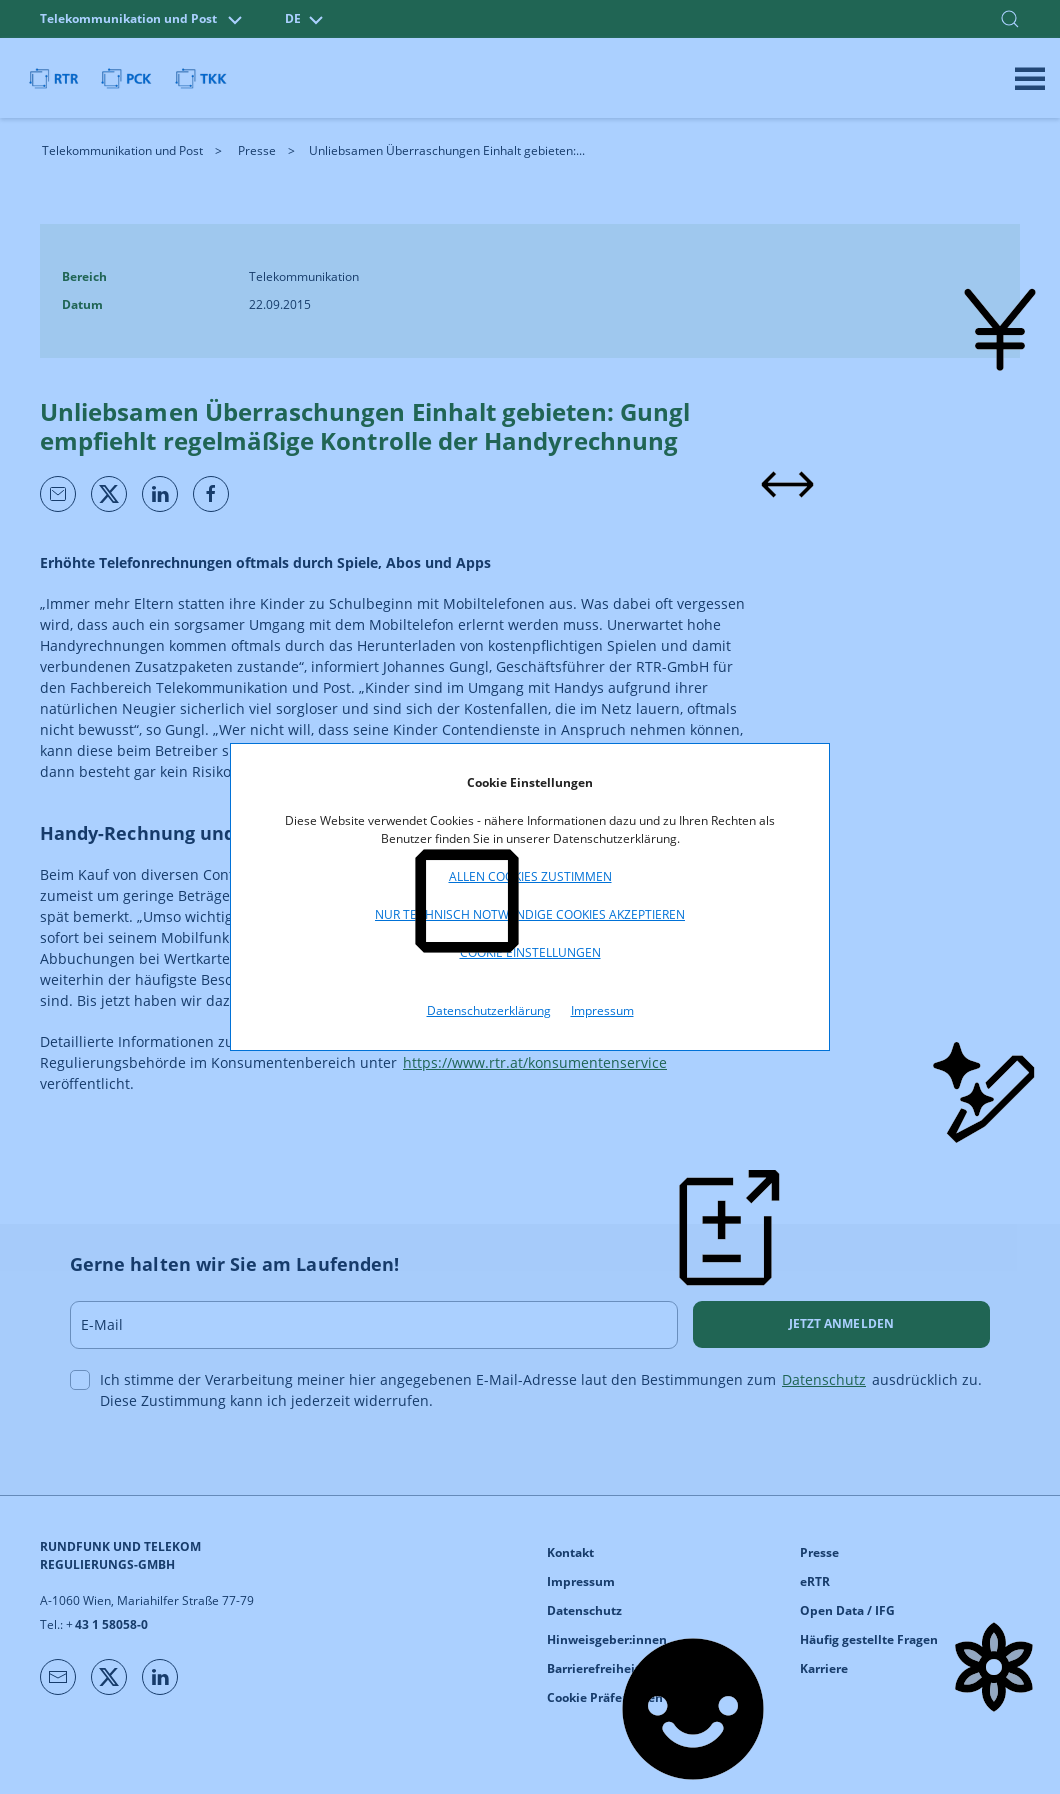 This screenshot has height=1794, width=1060. What do you see at coordinates (693, 1709) in the screenshot?
I see `open emoji picker` at bounding box center [693, 1709].